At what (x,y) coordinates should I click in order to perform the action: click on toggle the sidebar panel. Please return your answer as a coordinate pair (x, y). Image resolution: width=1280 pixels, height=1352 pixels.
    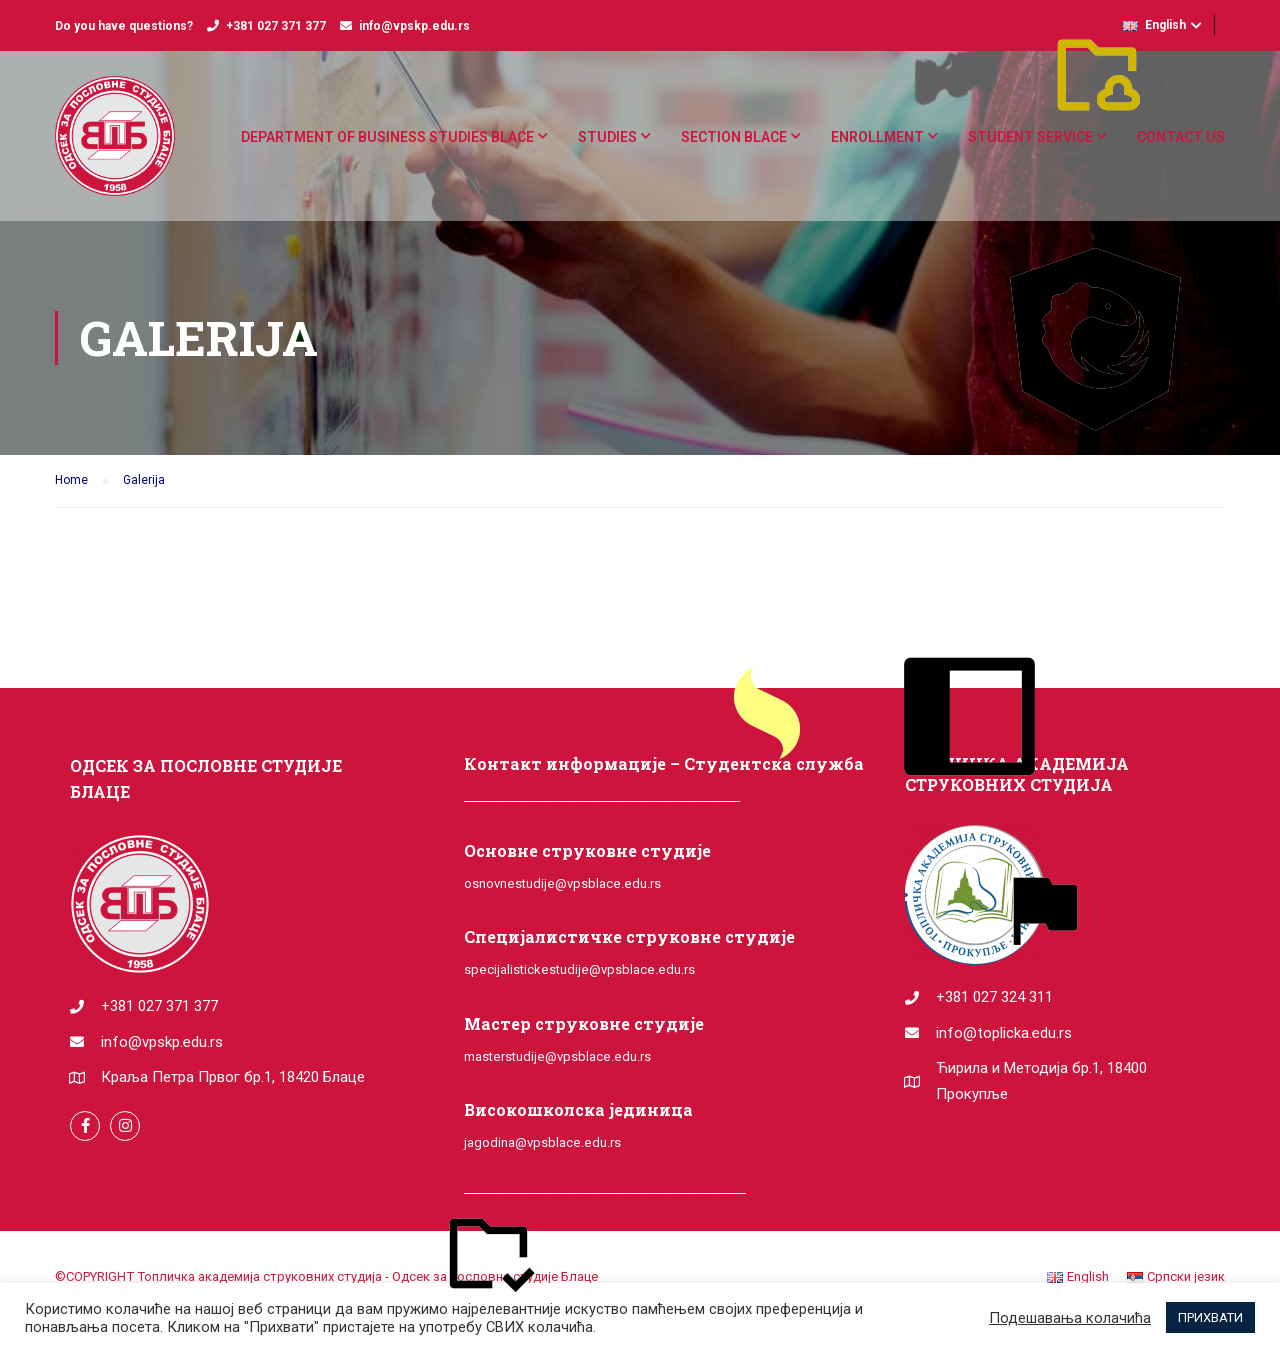
    Looking at the image, I should click on (969, 716).